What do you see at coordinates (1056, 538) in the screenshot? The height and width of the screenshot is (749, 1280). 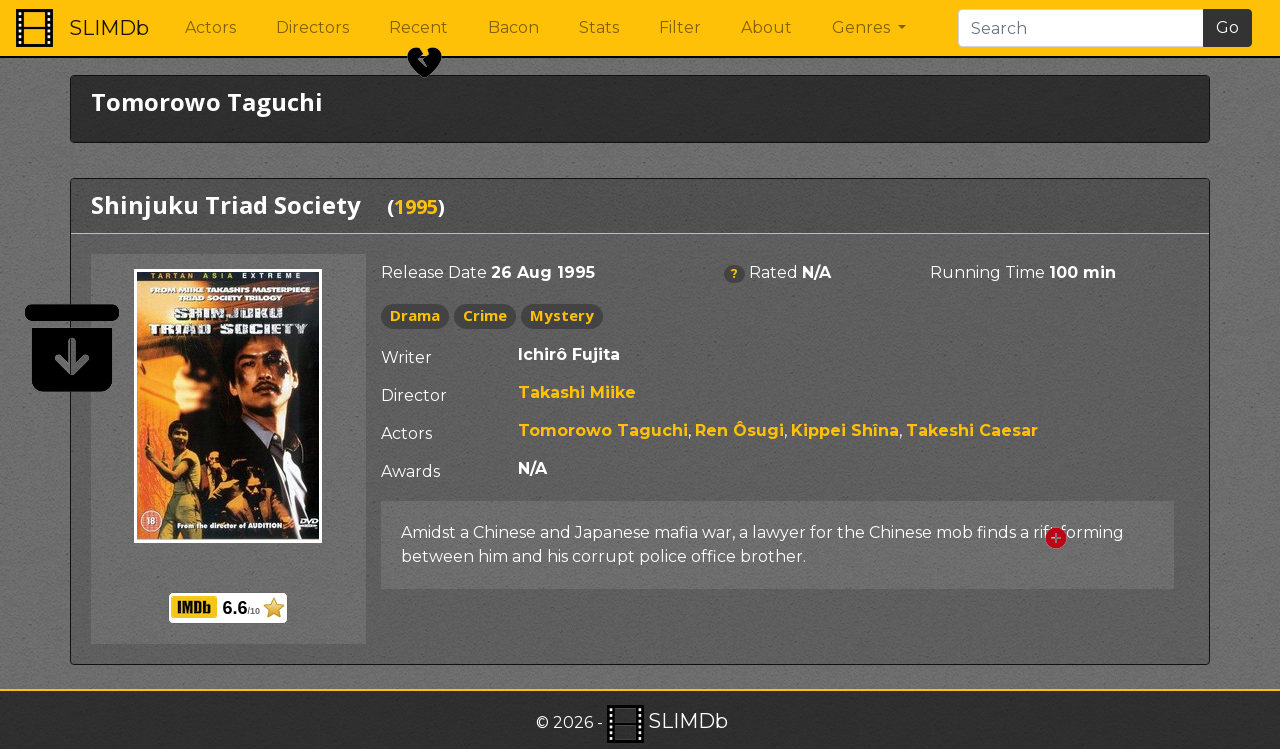 I see `add a new item` at bounding box center [1056, 538].